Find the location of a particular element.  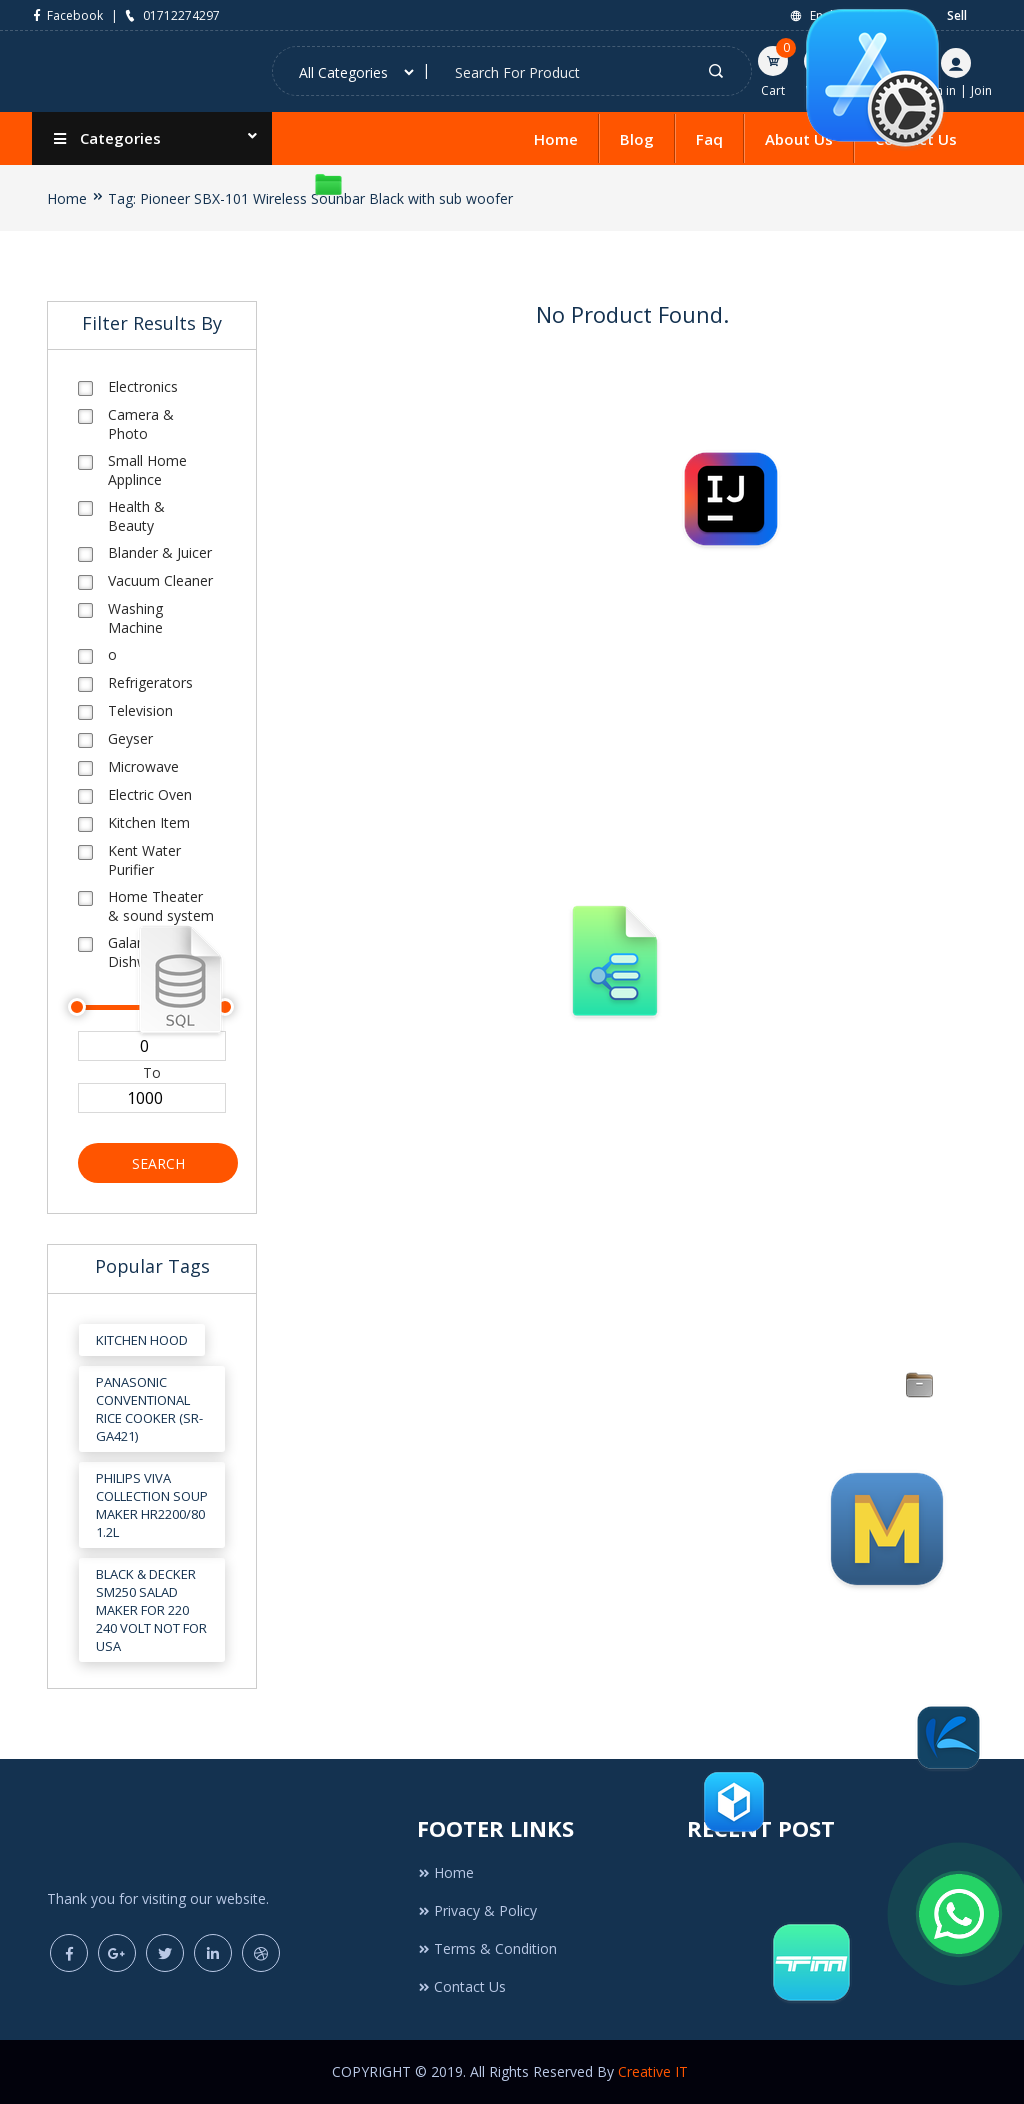

open the flatpak software center is located at coordinates (734, 1802).